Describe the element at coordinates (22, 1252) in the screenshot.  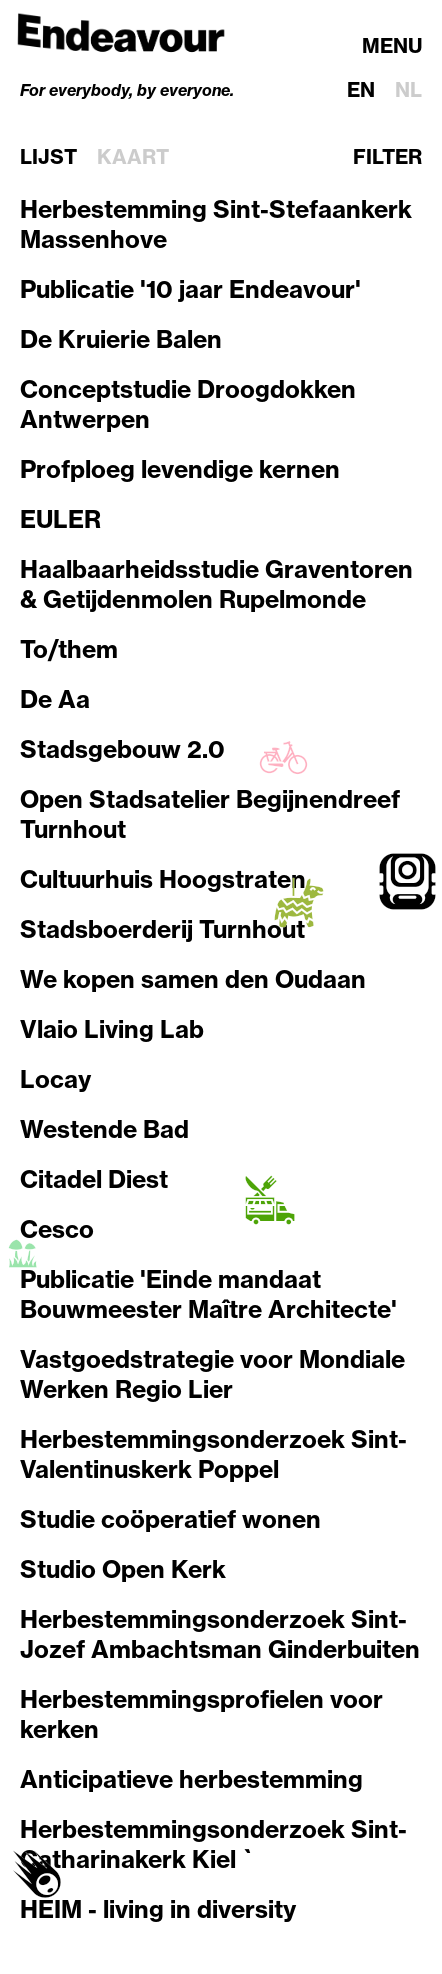
I see `forage for mushrooms in the wild` at that location.